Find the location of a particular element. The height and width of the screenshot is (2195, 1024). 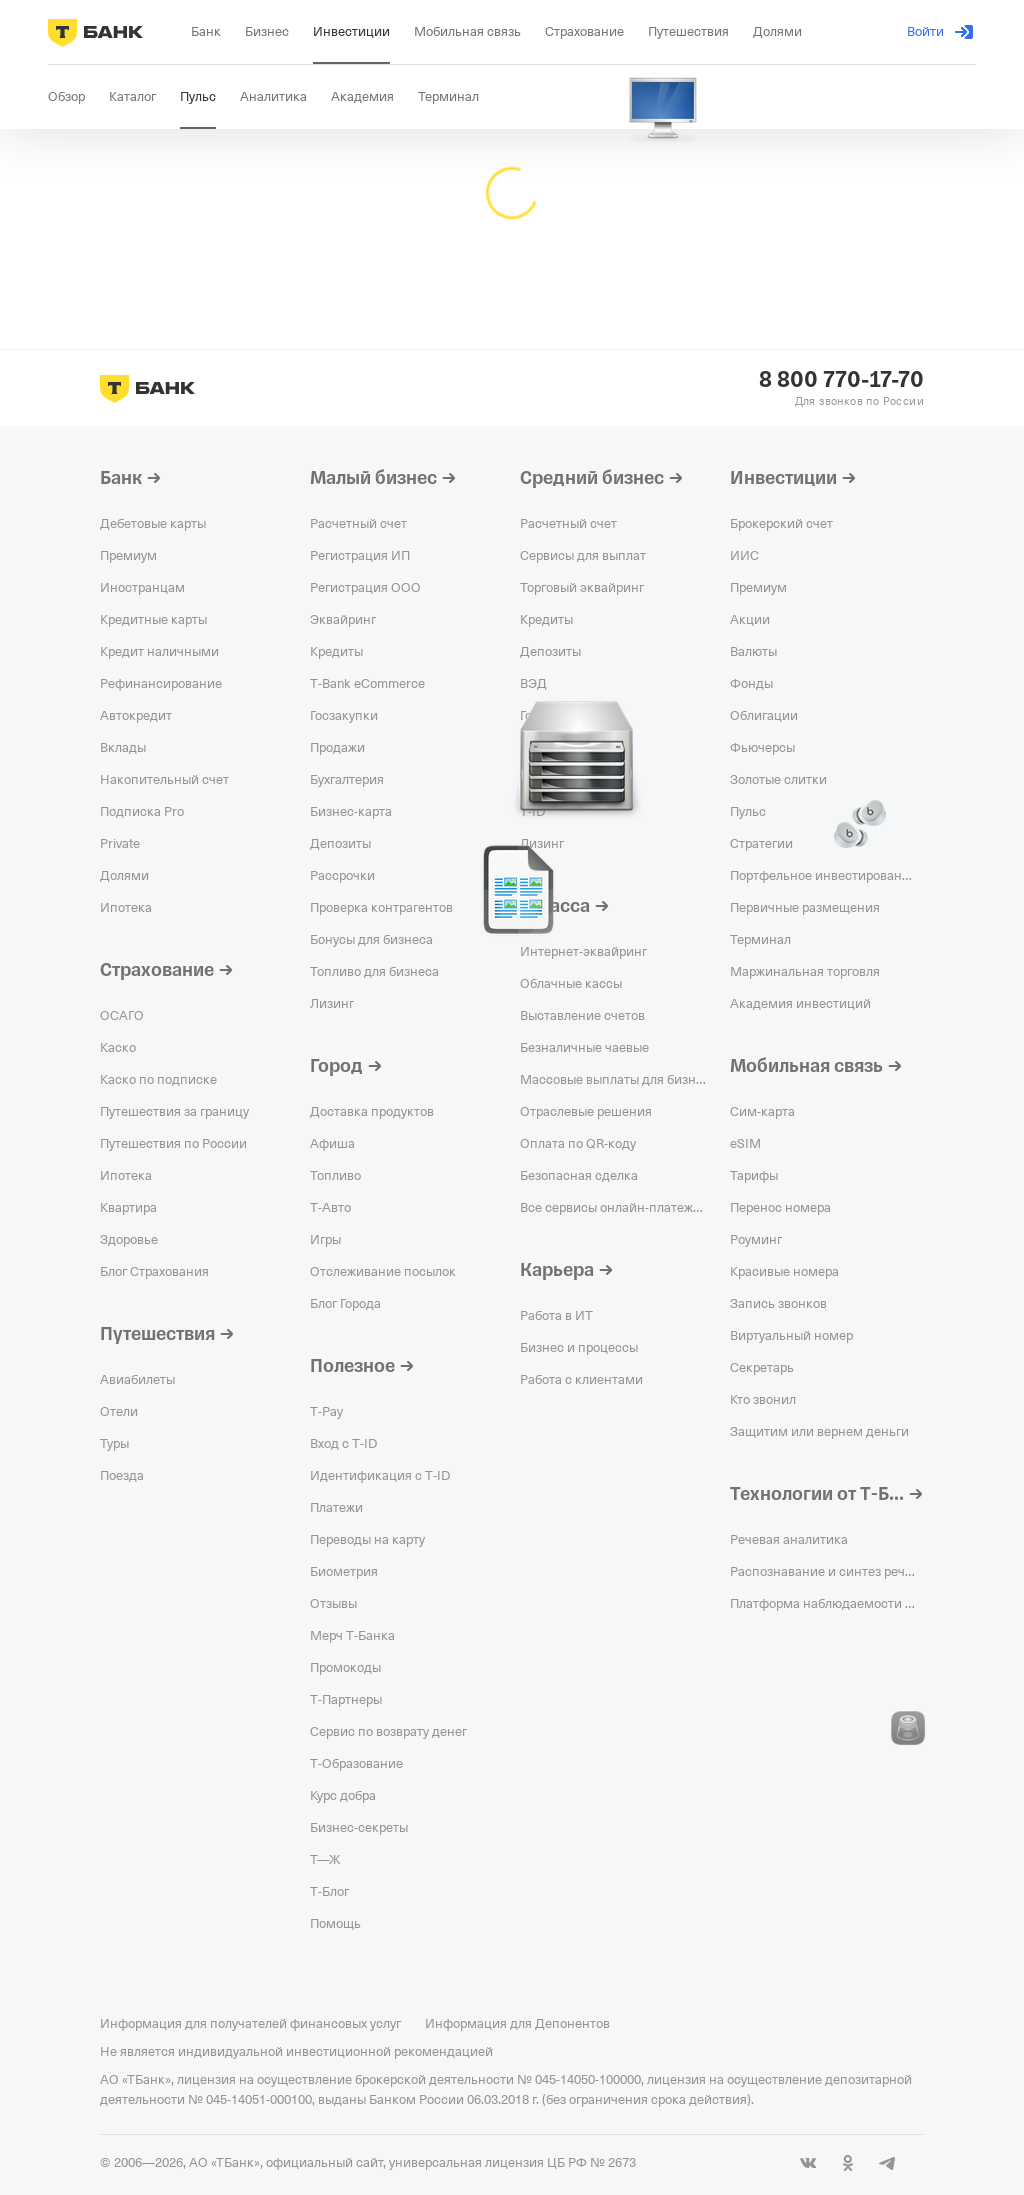

libreoffice master document file type is located at coordinates (518, 889).